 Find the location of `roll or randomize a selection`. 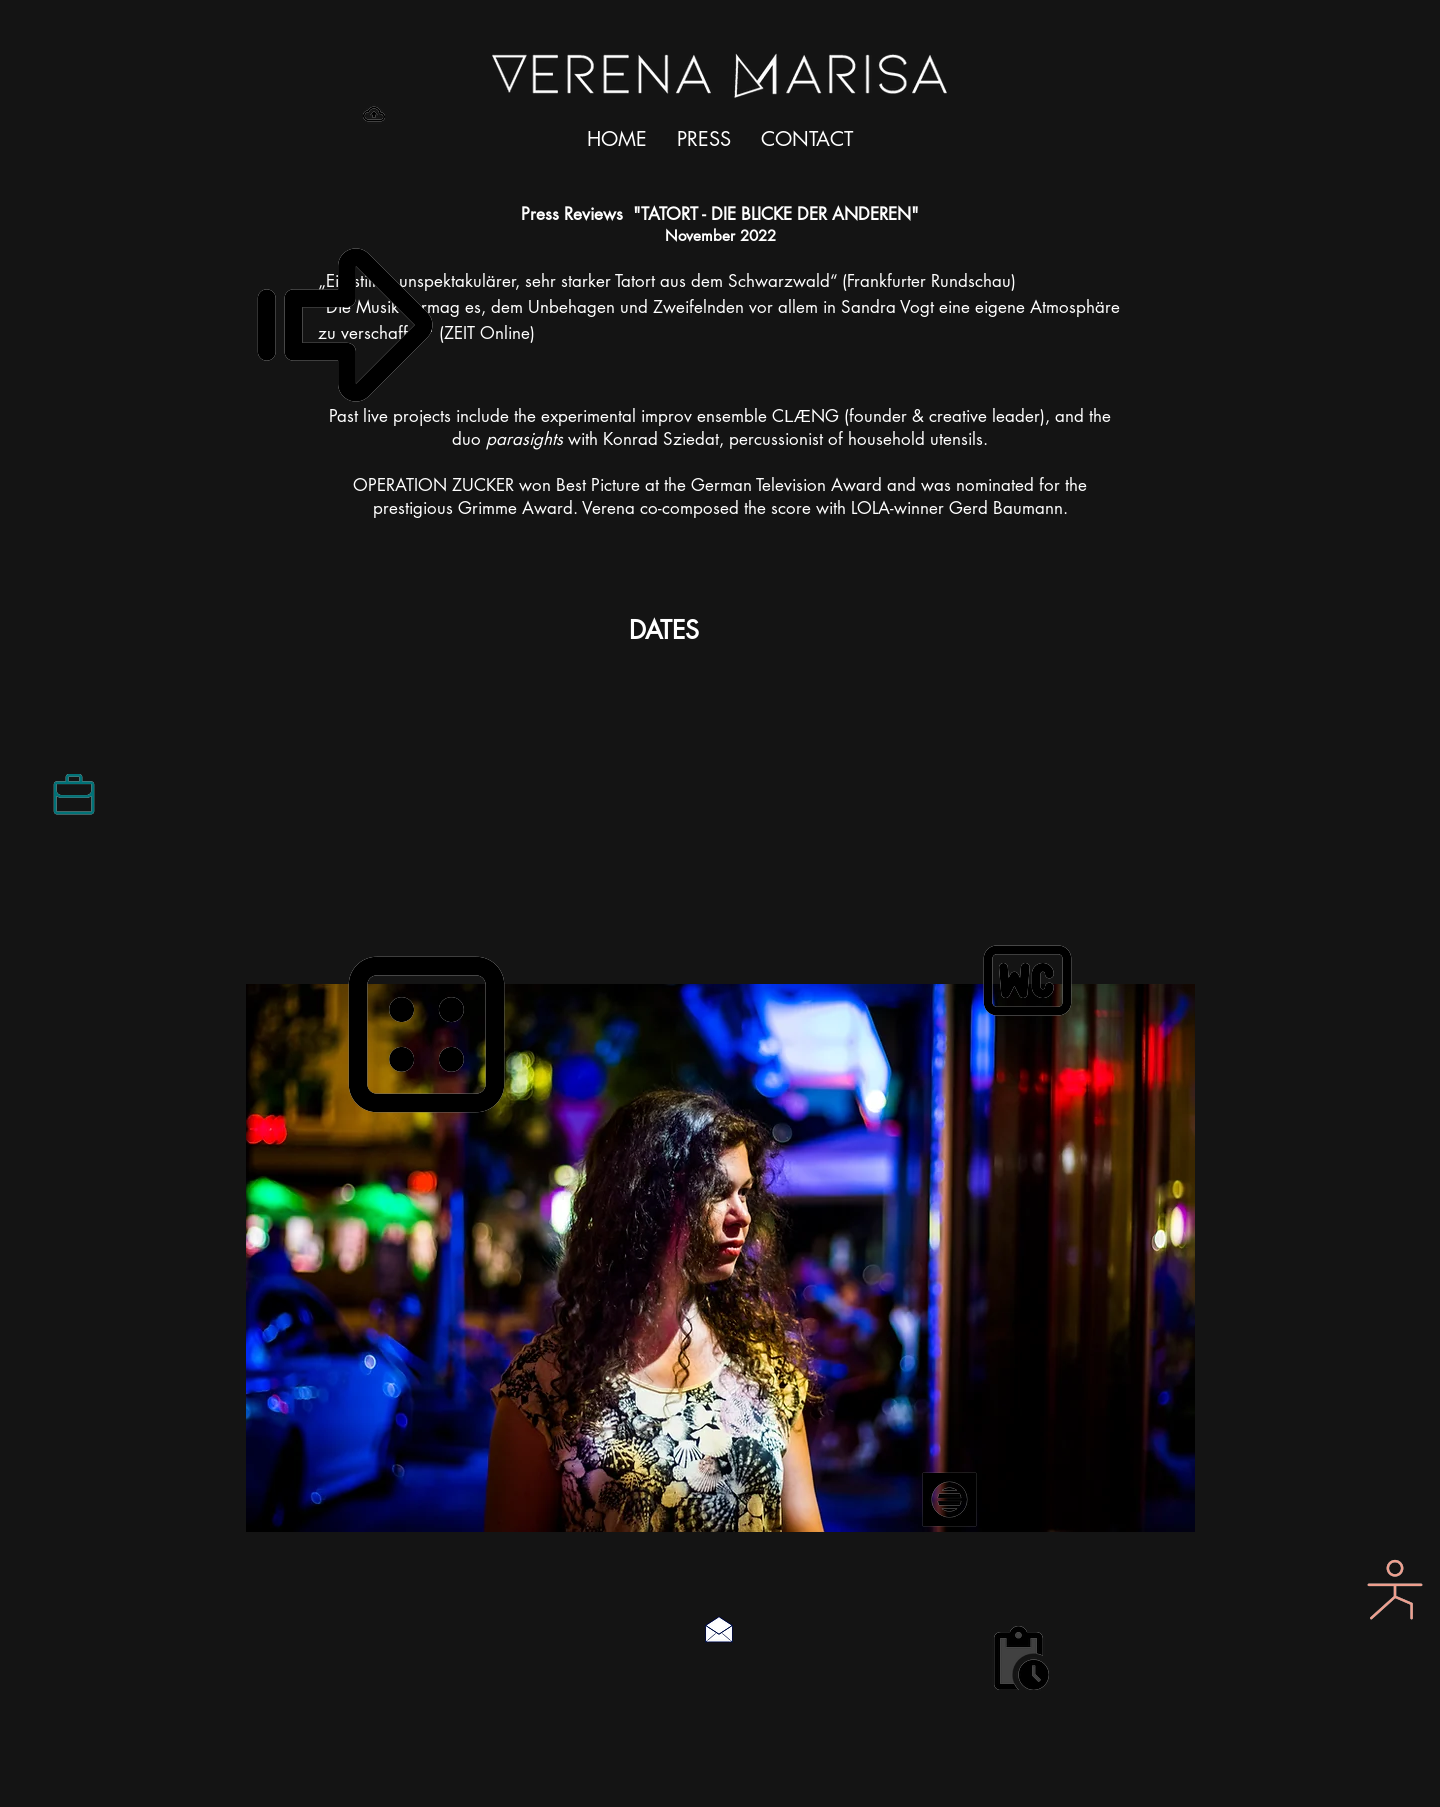

roll or randomize a selection is located at coordinates (426, 1034).